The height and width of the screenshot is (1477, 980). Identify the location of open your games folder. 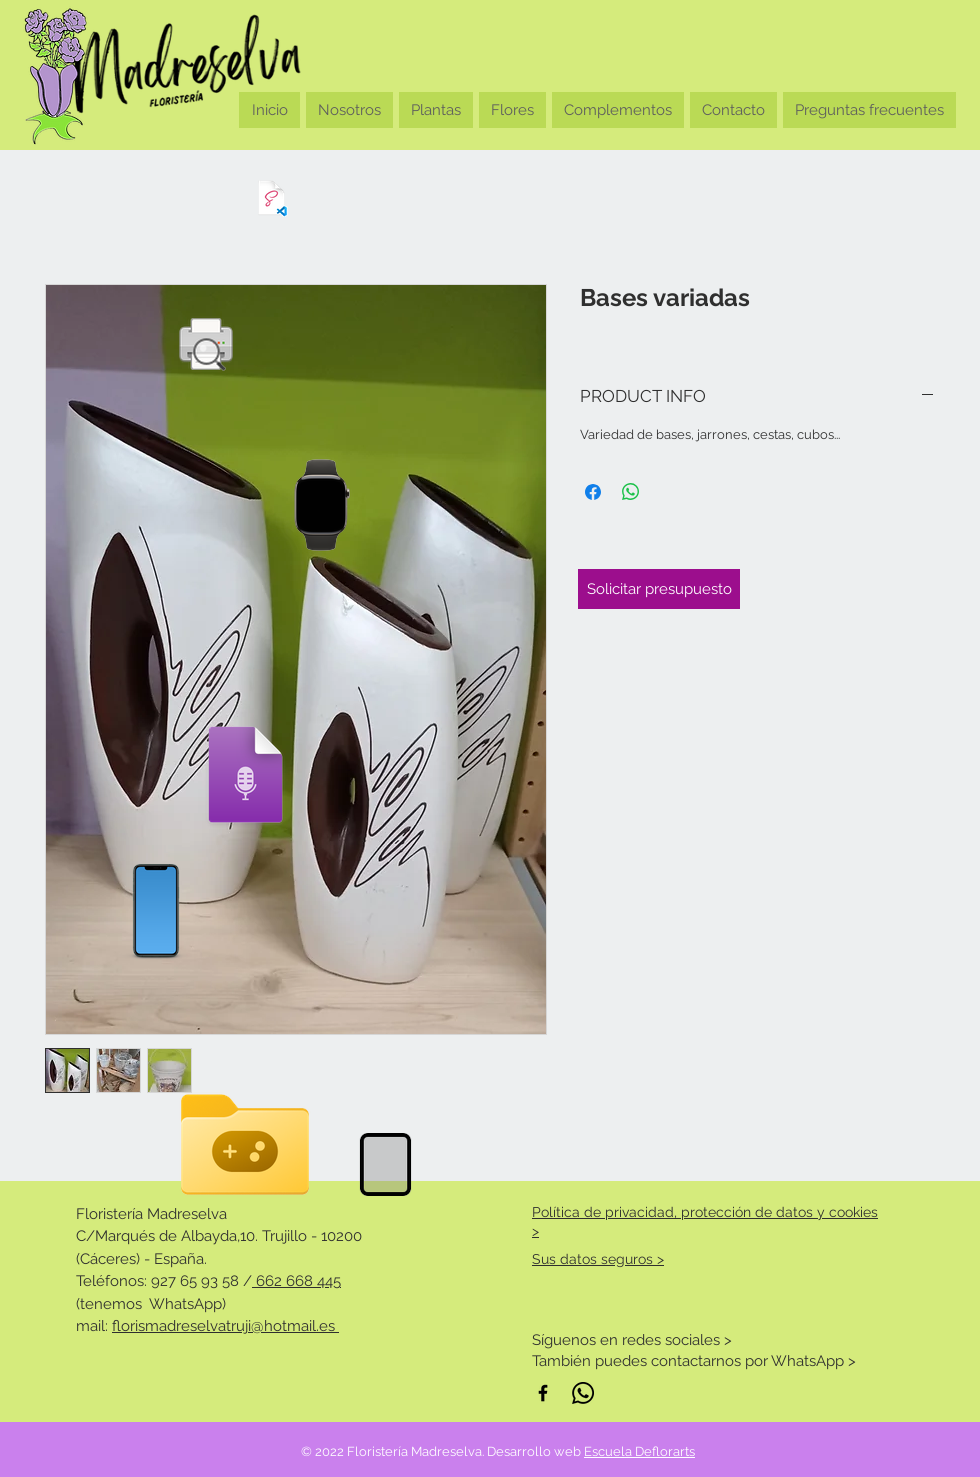
(245, 1148).